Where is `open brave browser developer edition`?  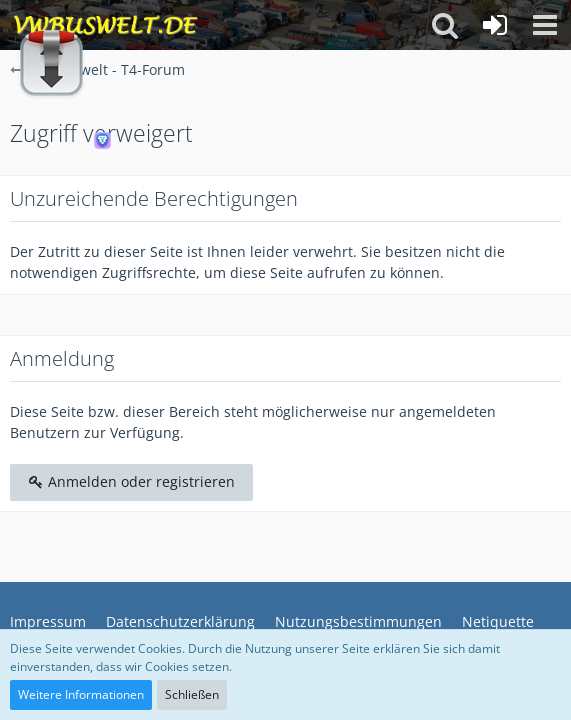
open brave browser developer edition is located at coordinates (102, 140).